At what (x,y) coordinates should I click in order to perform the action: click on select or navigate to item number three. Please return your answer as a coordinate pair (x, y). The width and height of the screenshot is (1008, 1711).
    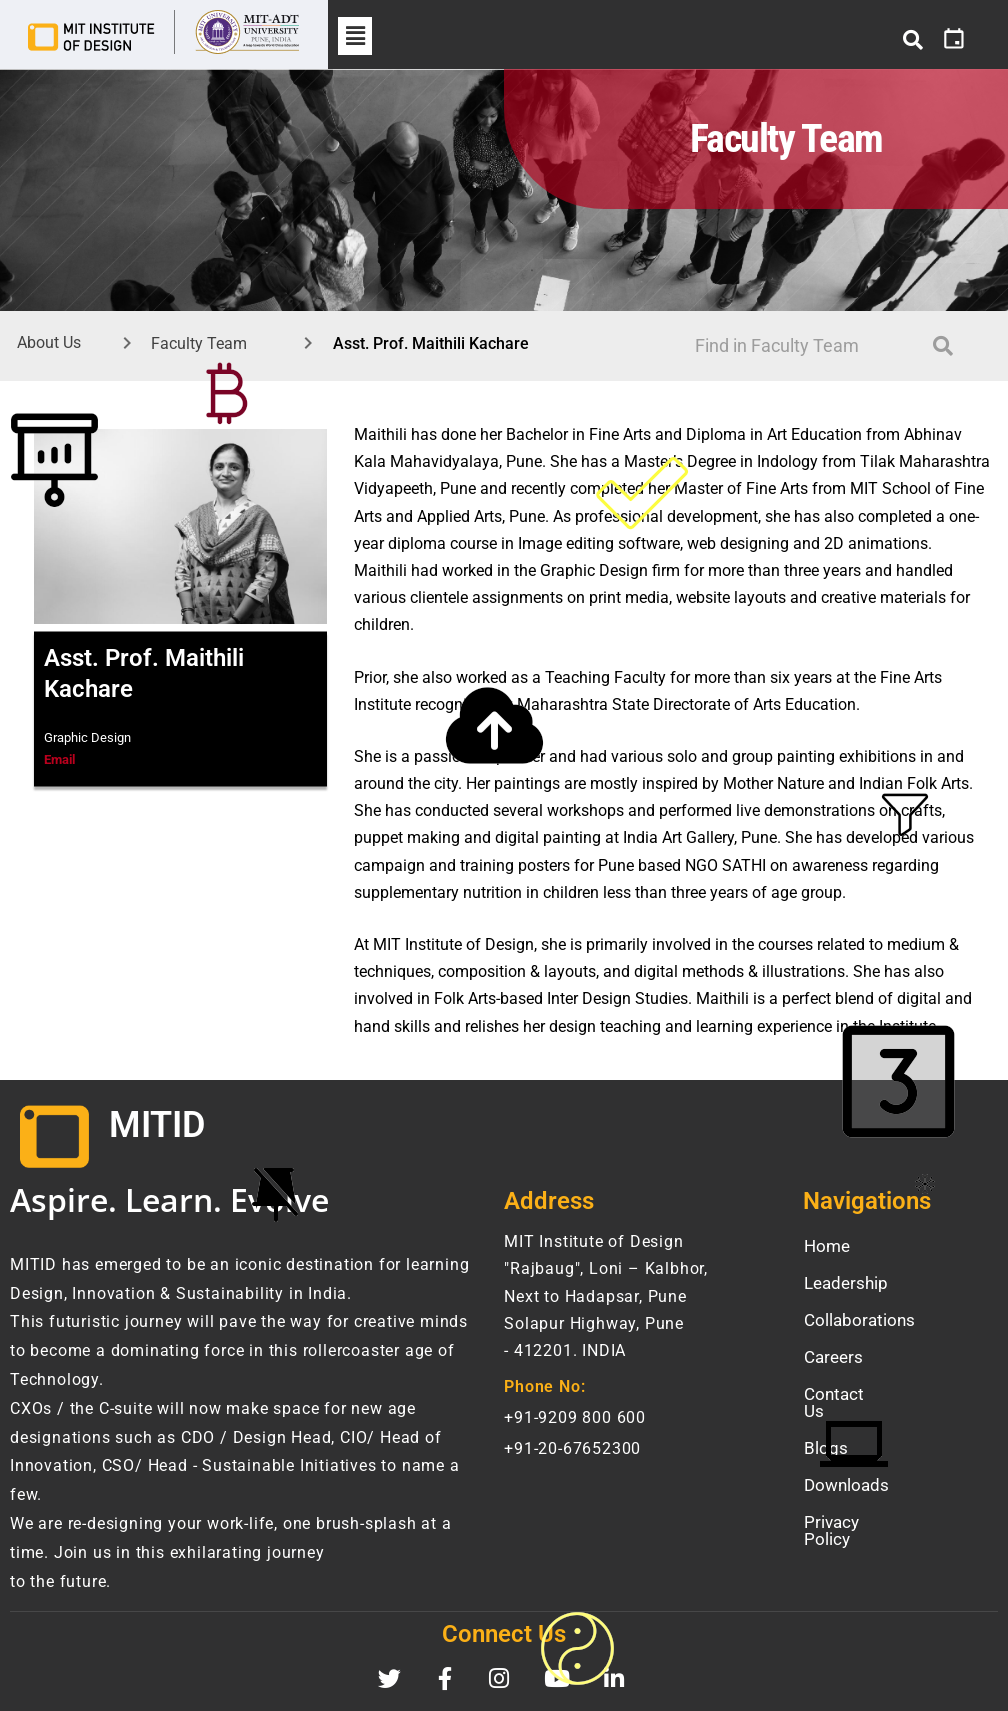
    Looking at the image, I should click on (898, 1081).